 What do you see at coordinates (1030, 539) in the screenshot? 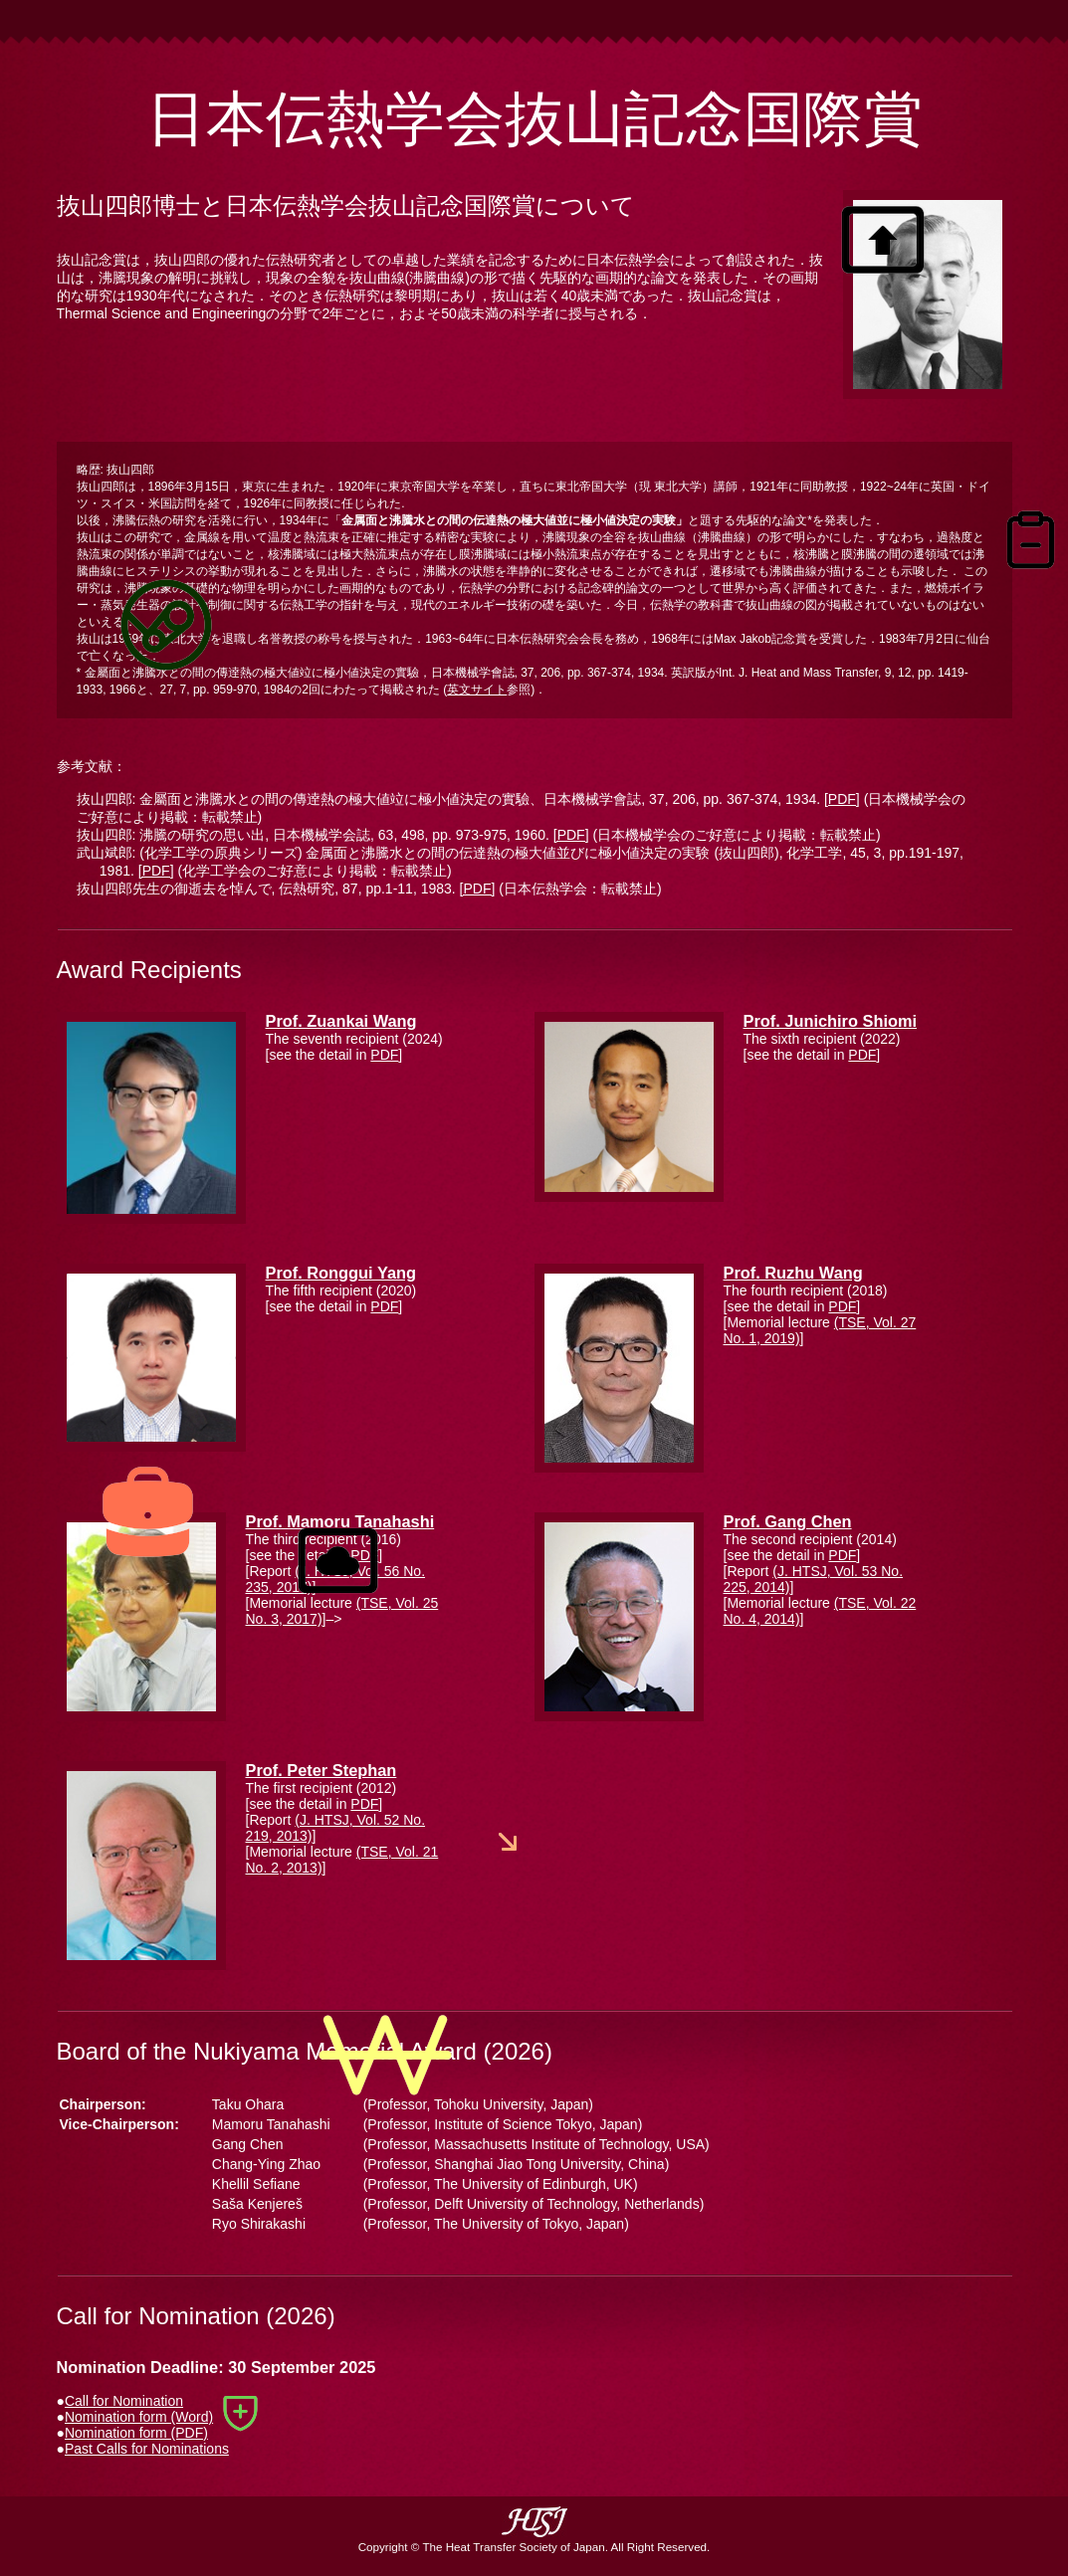
I see `remove an item from the clipboard` at bounding box center [1030, 539].